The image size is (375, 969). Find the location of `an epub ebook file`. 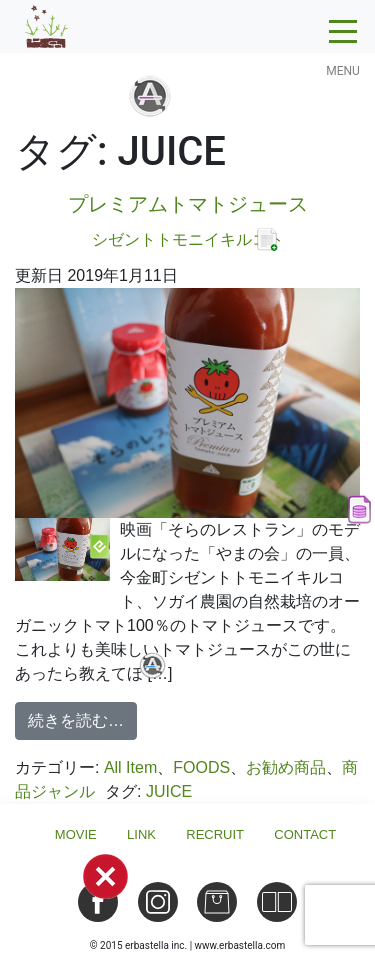

an epub ebook file is located at coordinates (99, 546).